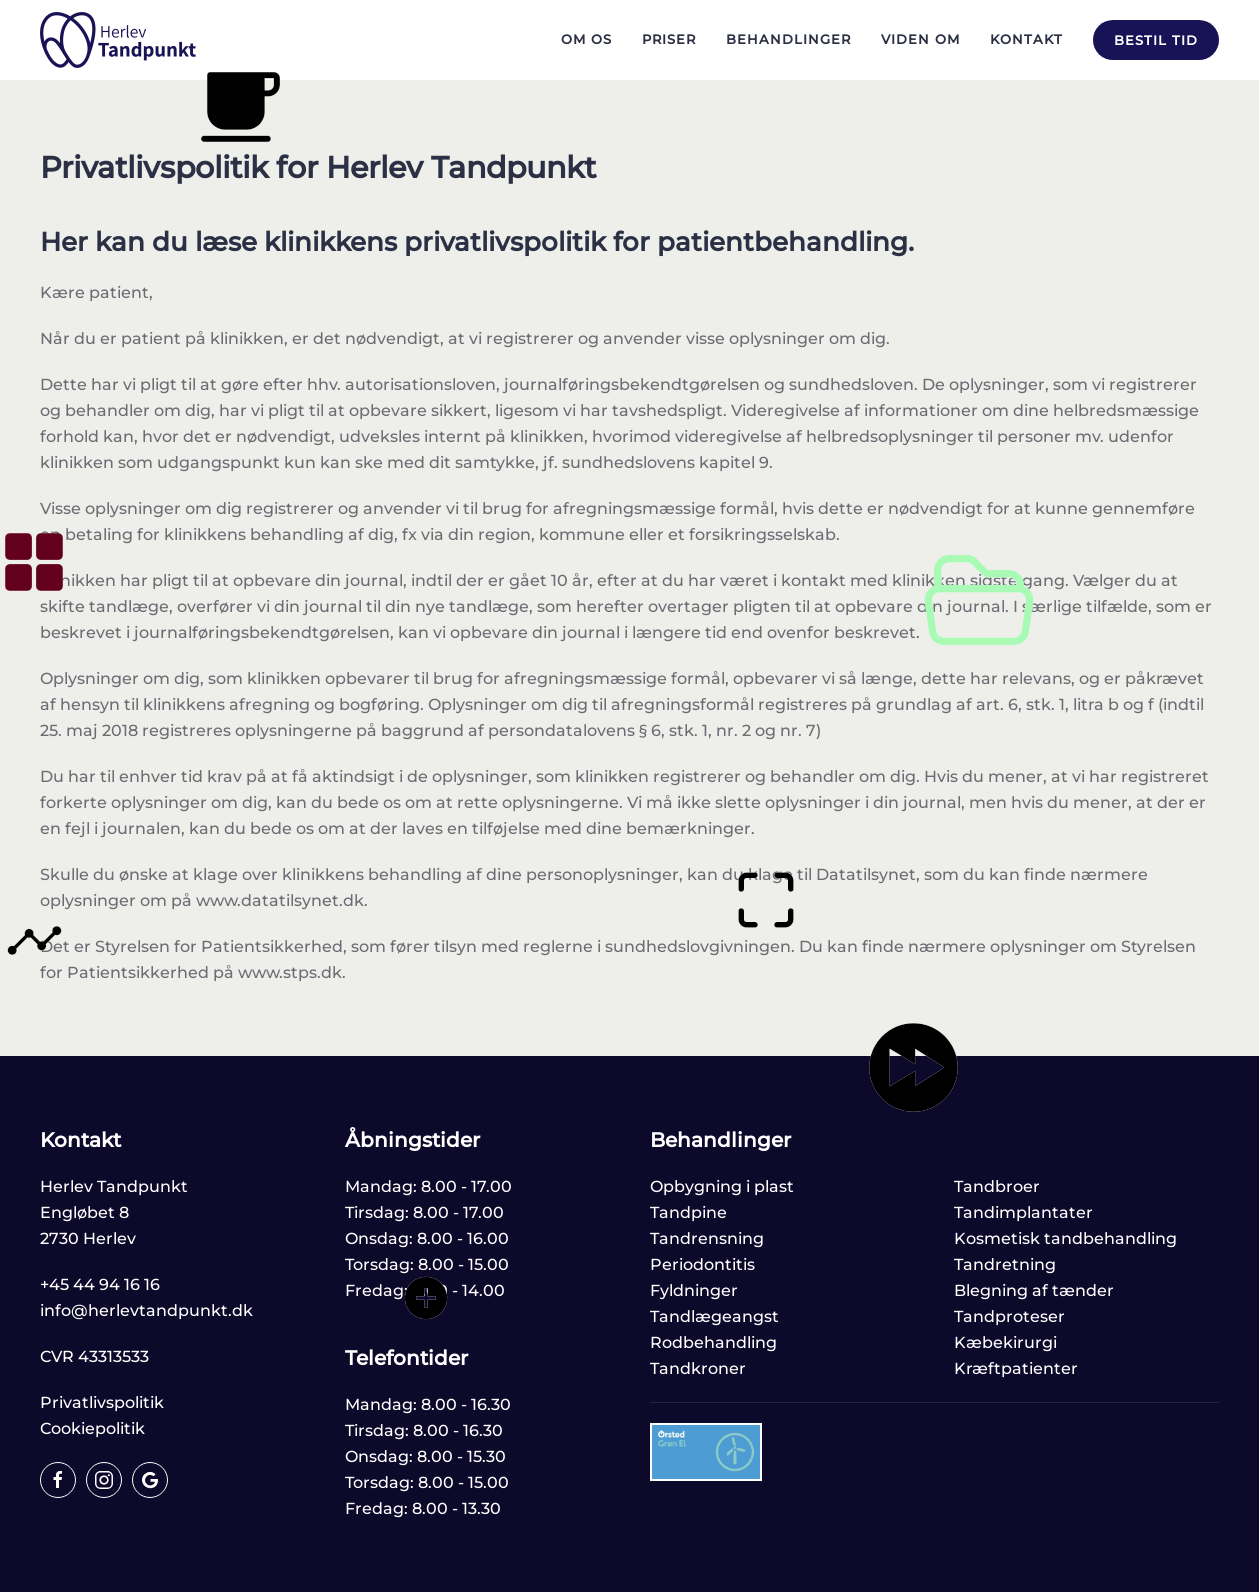 The height and width of the screenshot is (1592, 1259). Describe the element at coordinates (979, 600) in the screenshot. I see `view contents of an open folder` at that location.